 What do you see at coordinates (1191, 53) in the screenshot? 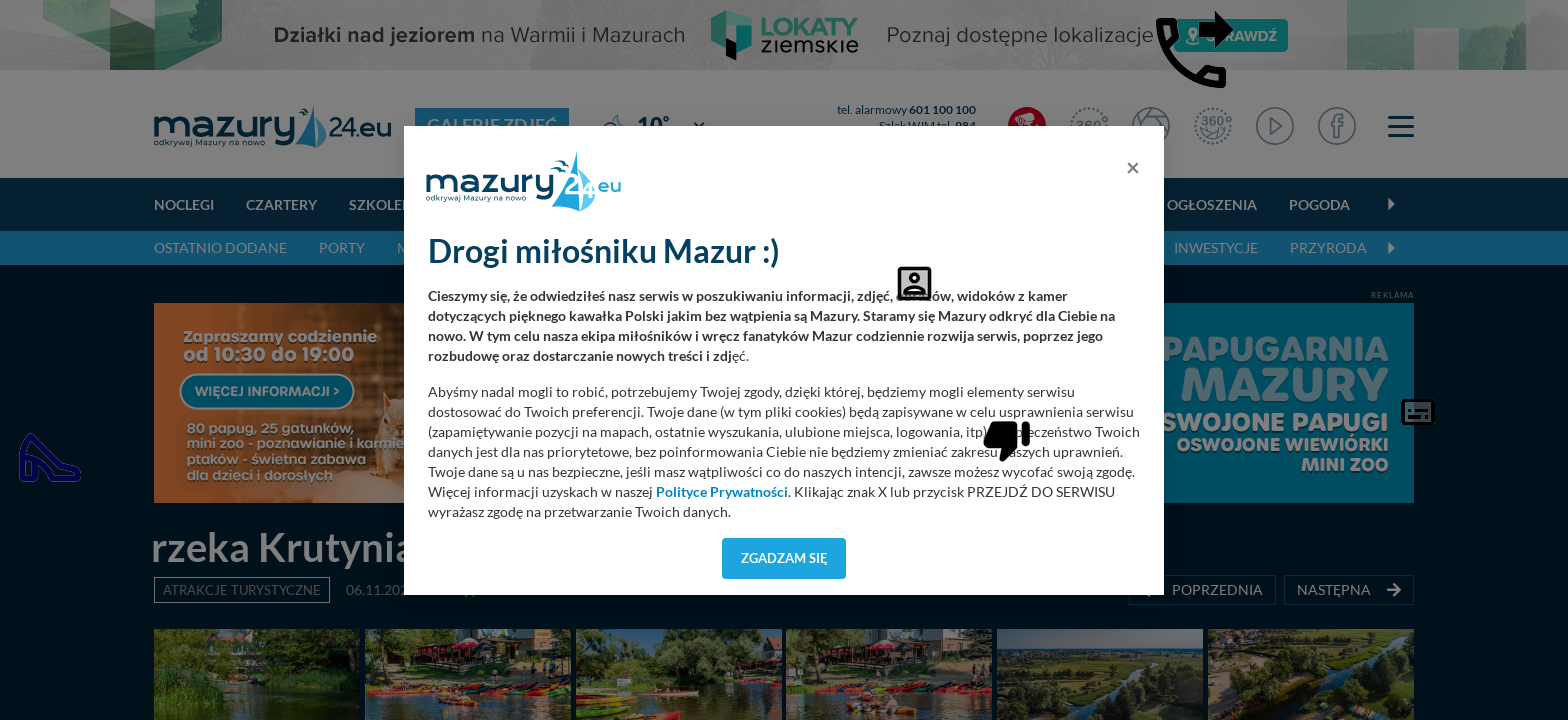
I see `call forwarding is enabled` at bounding box center [1191, 53].